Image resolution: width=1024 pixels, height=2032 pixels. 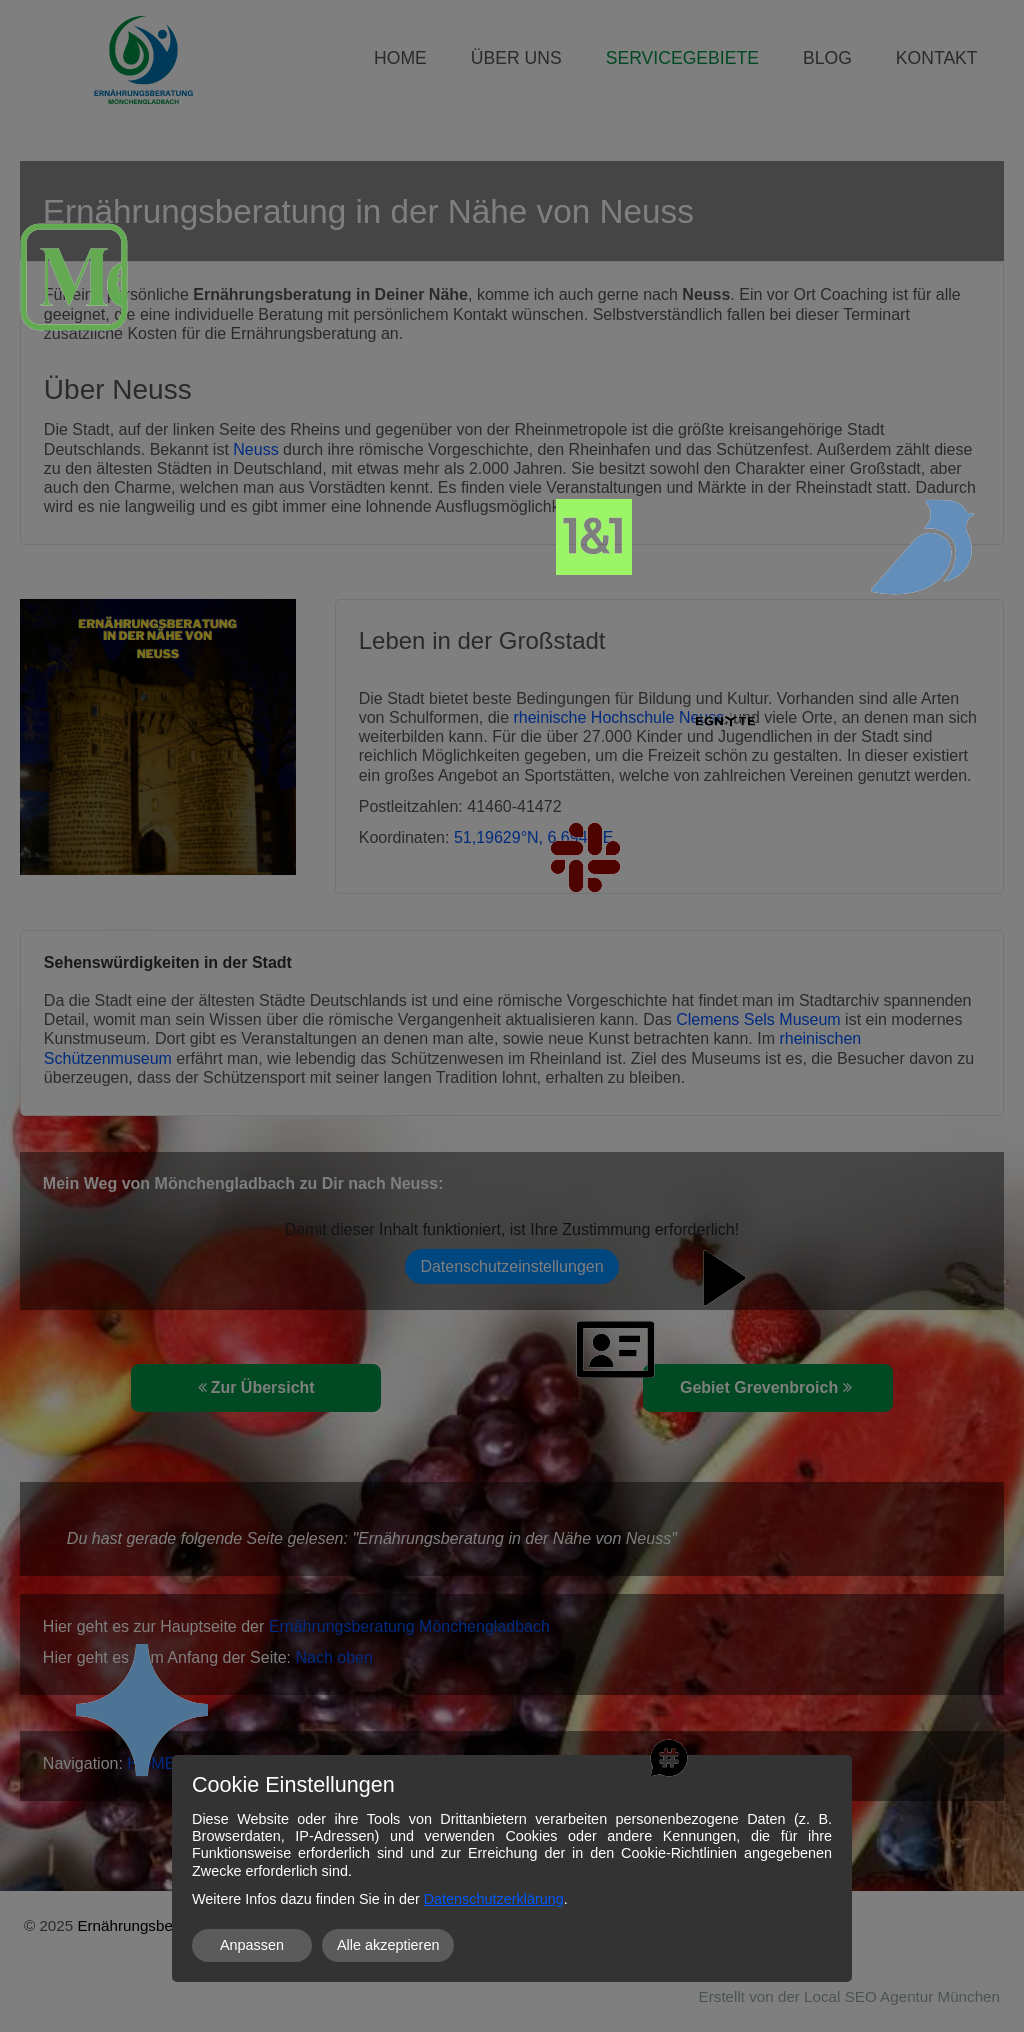 What do you see at coordinates (669, 1758) in the screenshot?
I see `open a chat channel or thread` at bounding box center [669, 1758].